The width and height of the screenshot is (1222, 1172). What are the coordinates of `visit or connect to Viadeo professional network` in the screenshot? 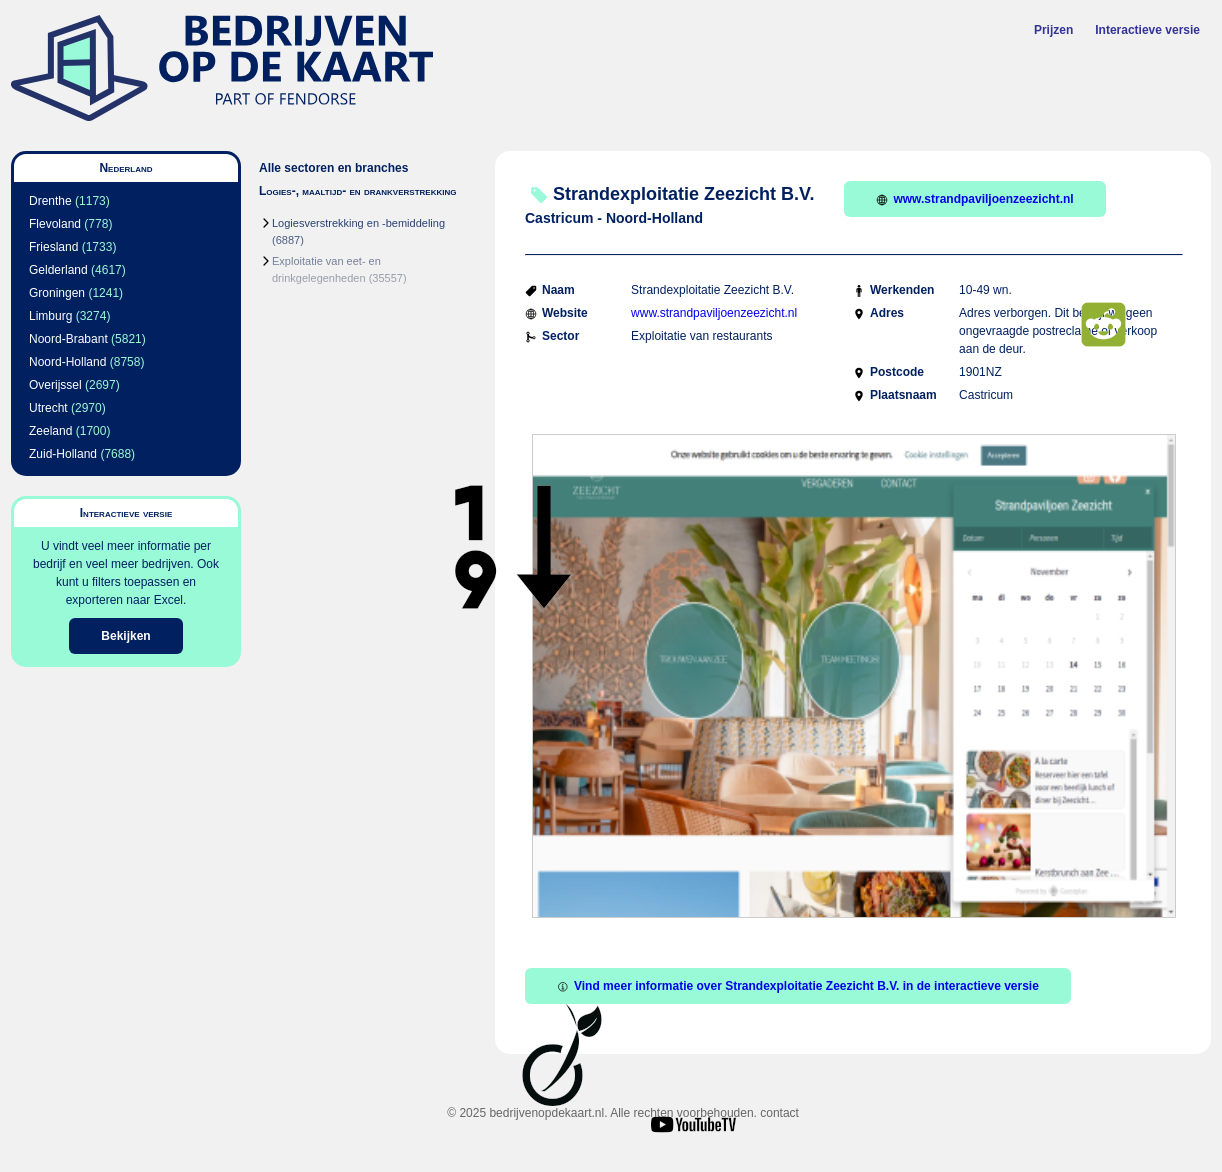 It's located at (562, 1055).